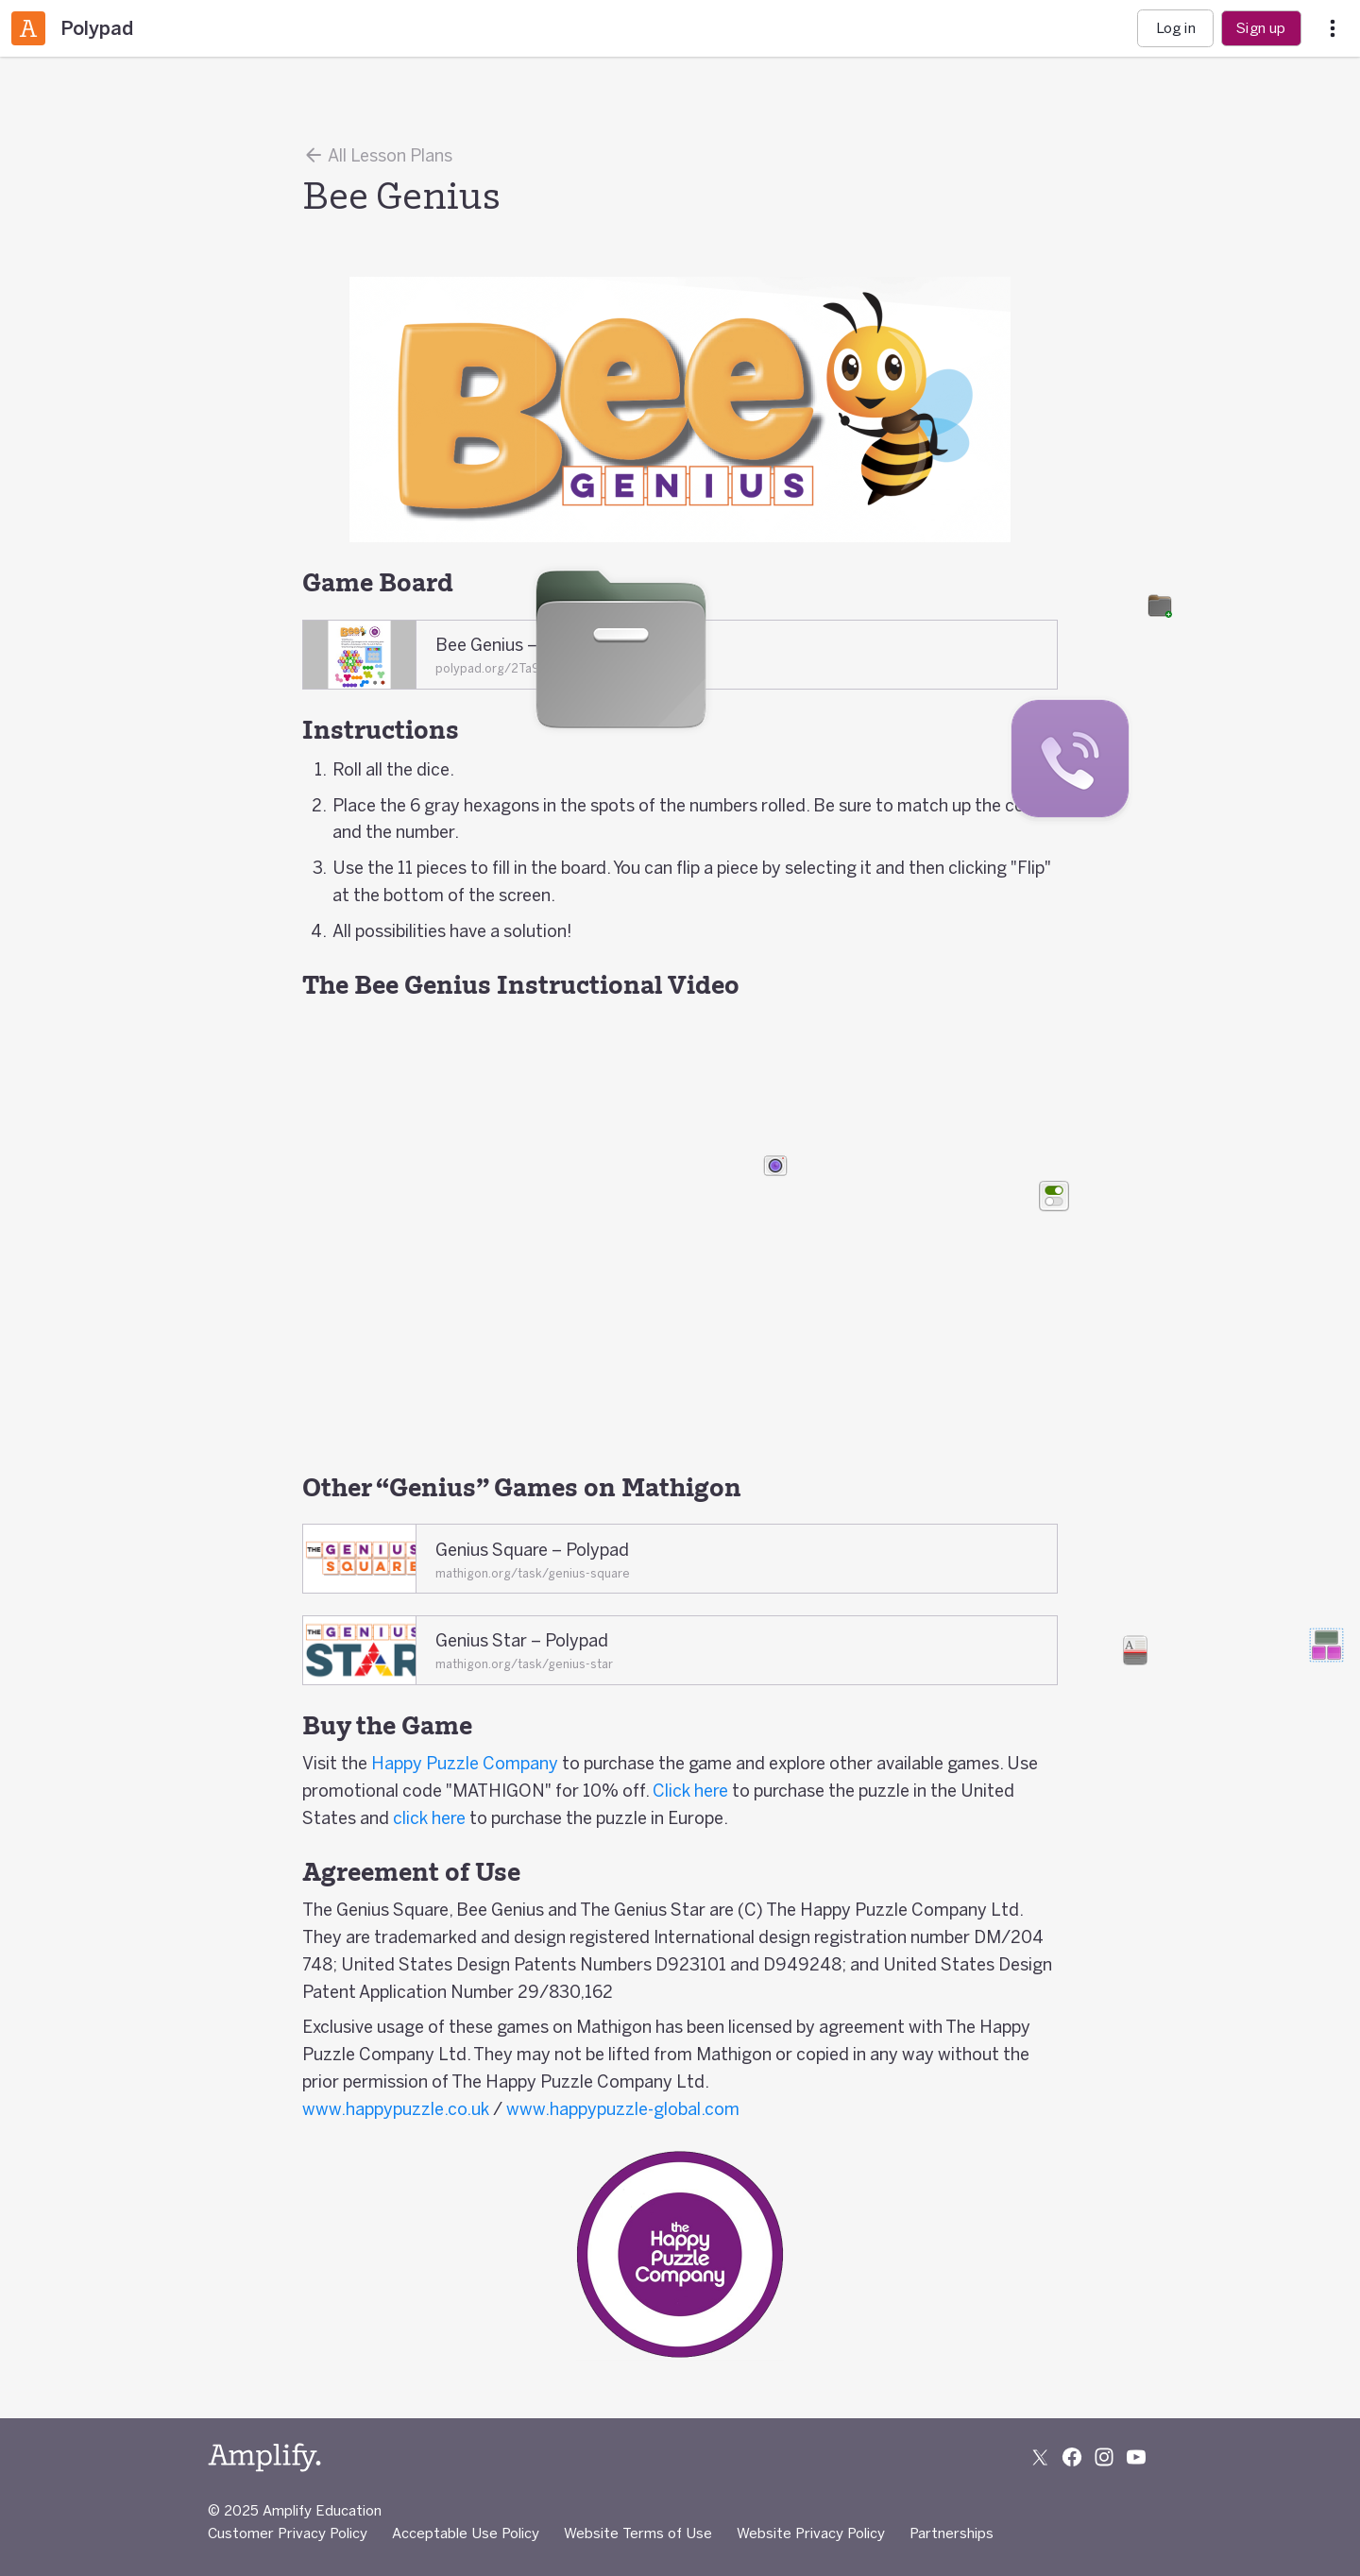 Image resolution: width=1360 pixels, height=2576 pixels. I want to click on create a new folder, so click(1160, 606).